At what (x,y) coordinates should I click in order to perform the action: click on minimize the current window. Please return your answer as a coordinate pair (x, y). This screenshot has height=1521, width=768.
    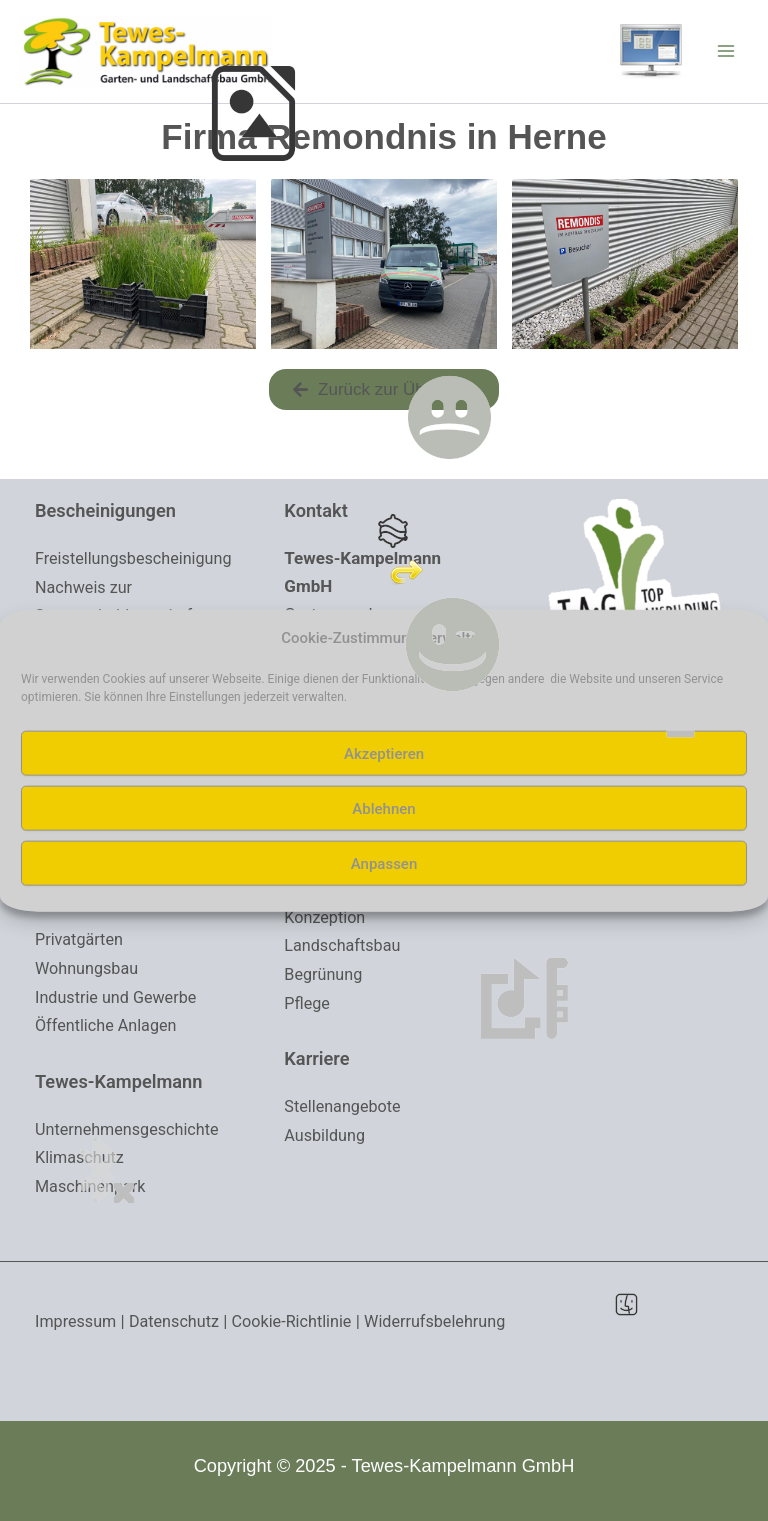
    Looking at the image, I should click on (680, 723).